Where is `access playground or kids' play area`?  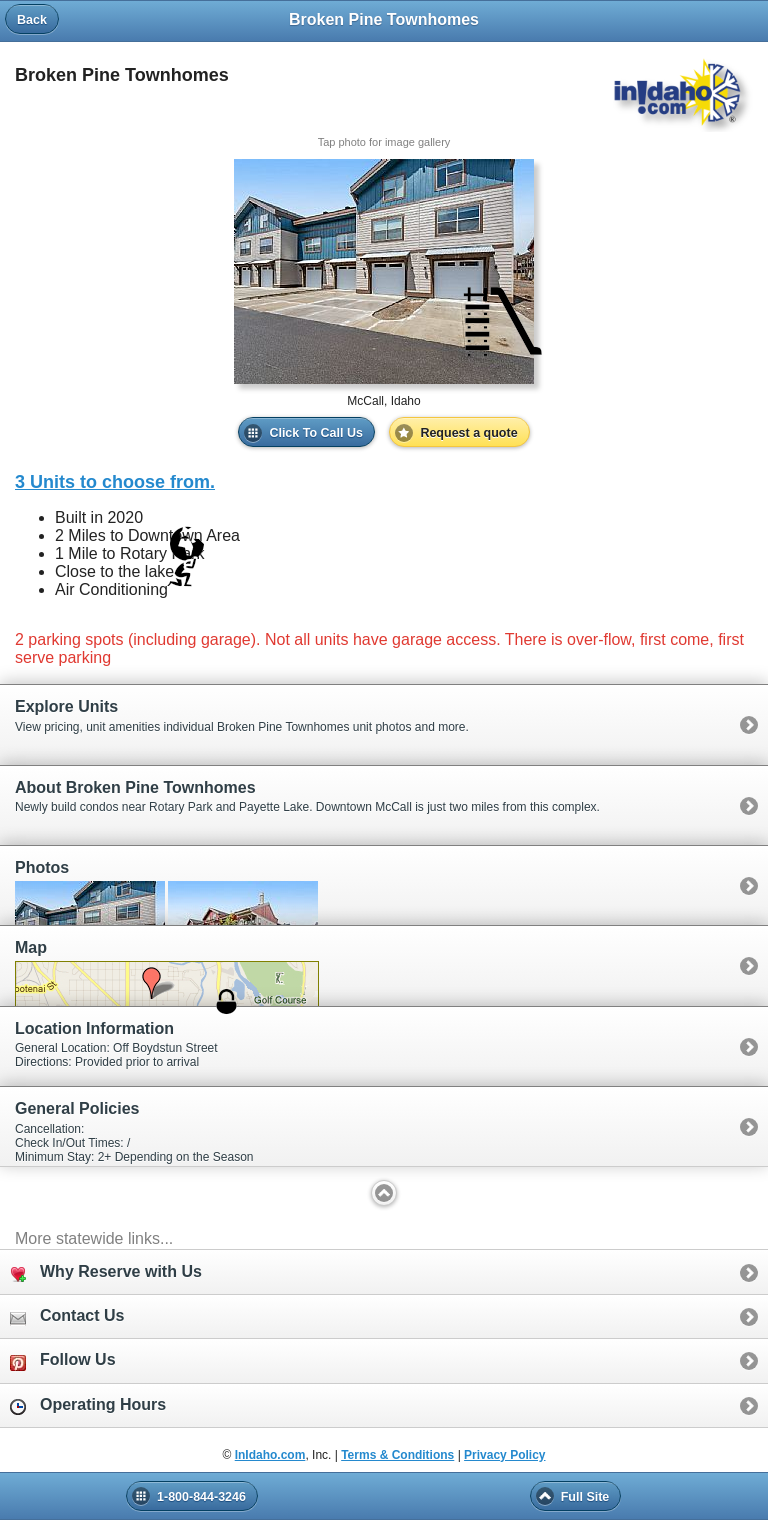 access playground or kids' play area is located at coordinates (502, 315).